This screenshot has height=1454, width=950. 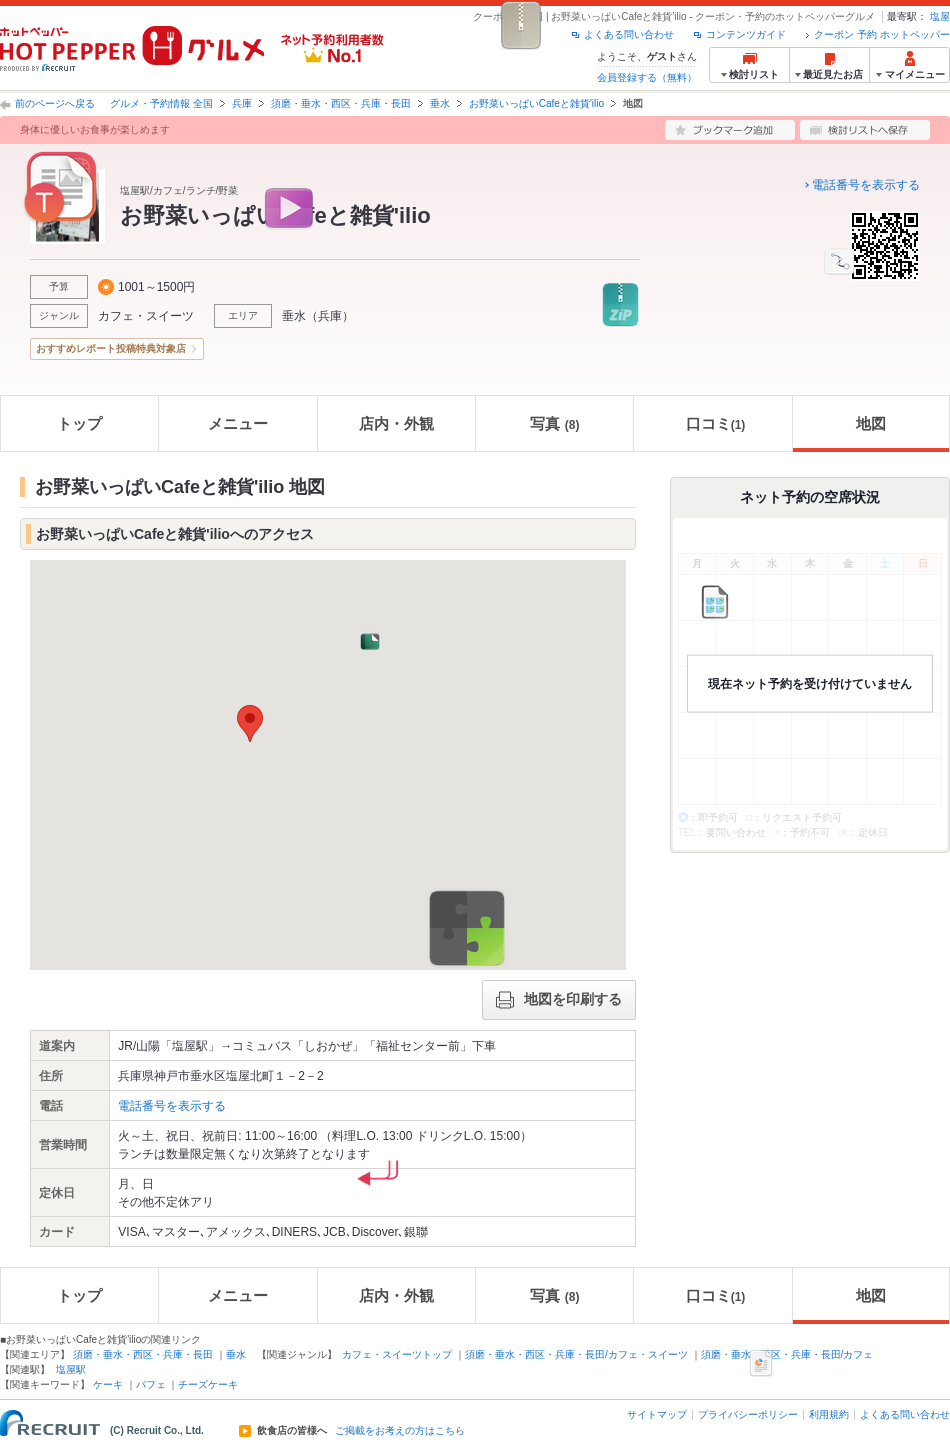 I want to click on open extension manager app, so click(x=467, y=928).